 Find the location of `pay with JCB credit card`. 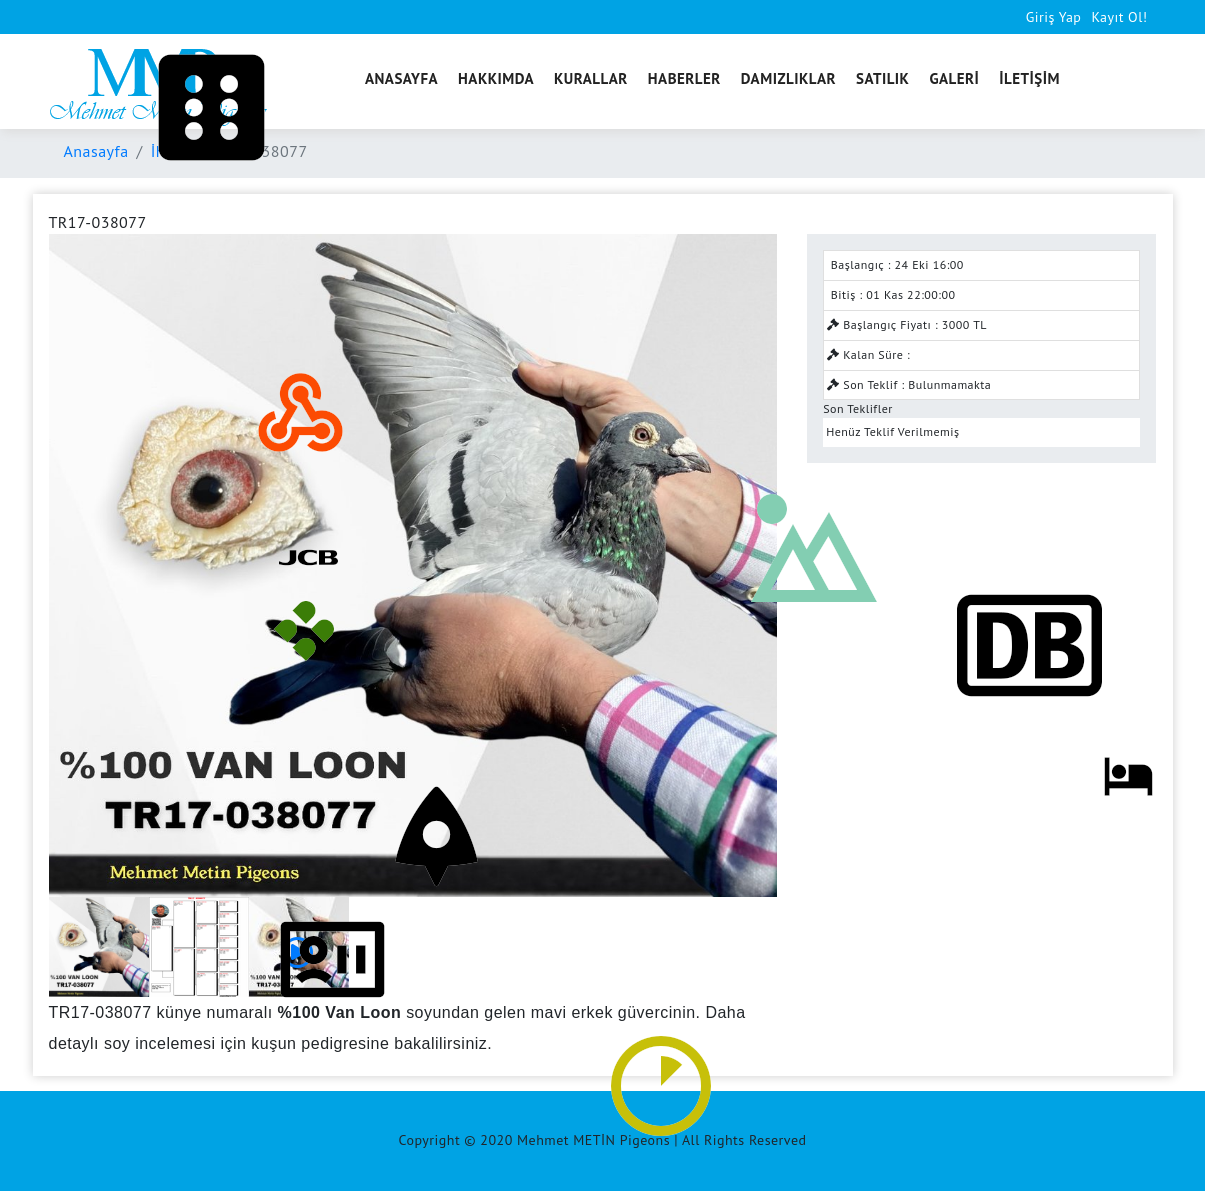

pay with JCB credit card is located at coordinates (308, 557).